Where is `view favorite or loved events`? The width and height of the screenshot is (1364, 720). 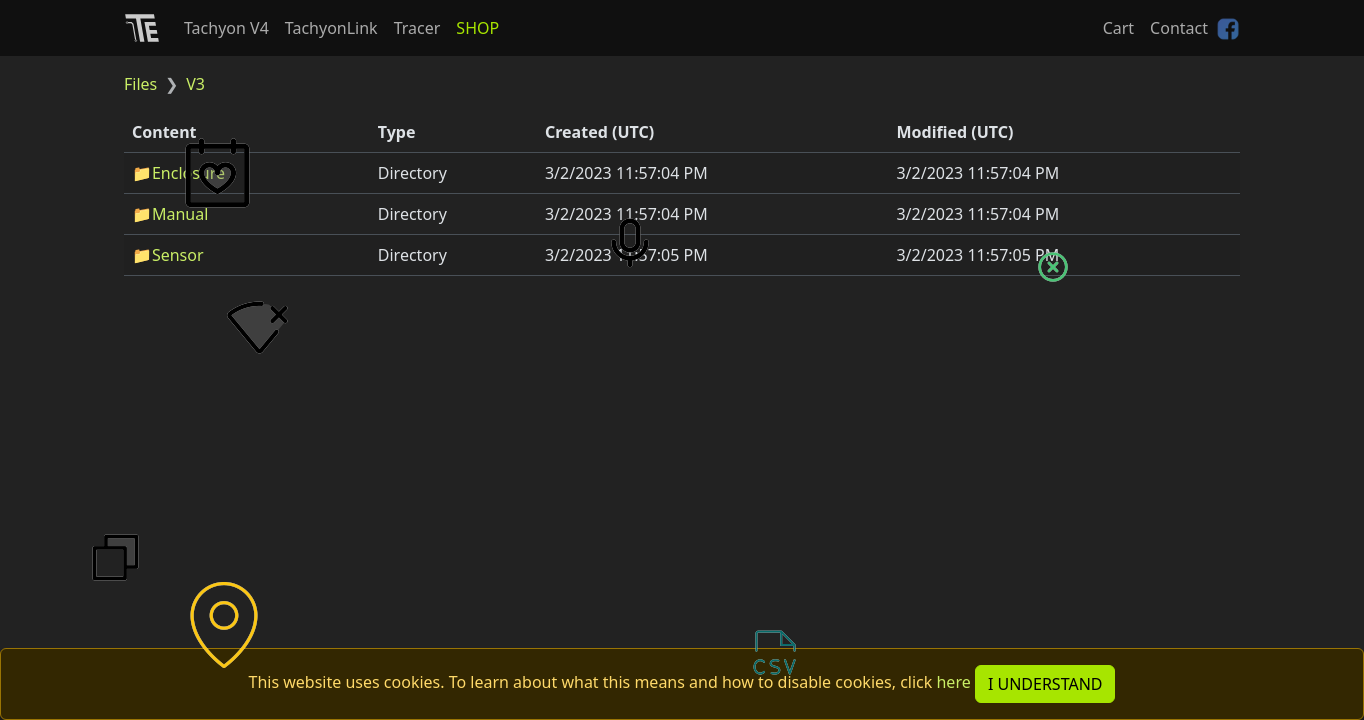 view favorite or loved events is located at coordinates (217, 175).